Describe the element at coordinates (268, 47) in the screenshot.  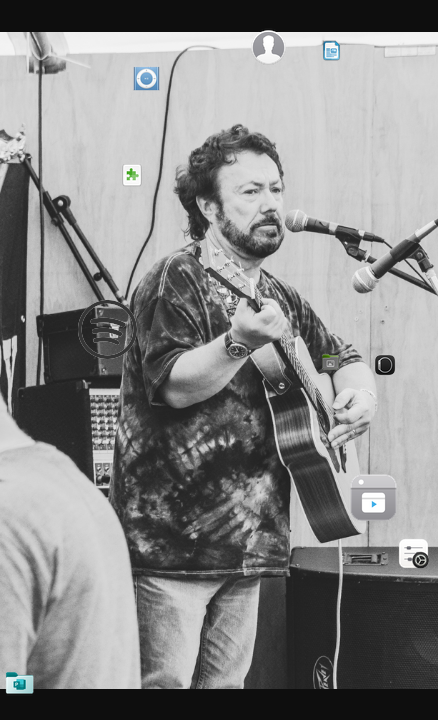
I see `view user accounts` at that location.